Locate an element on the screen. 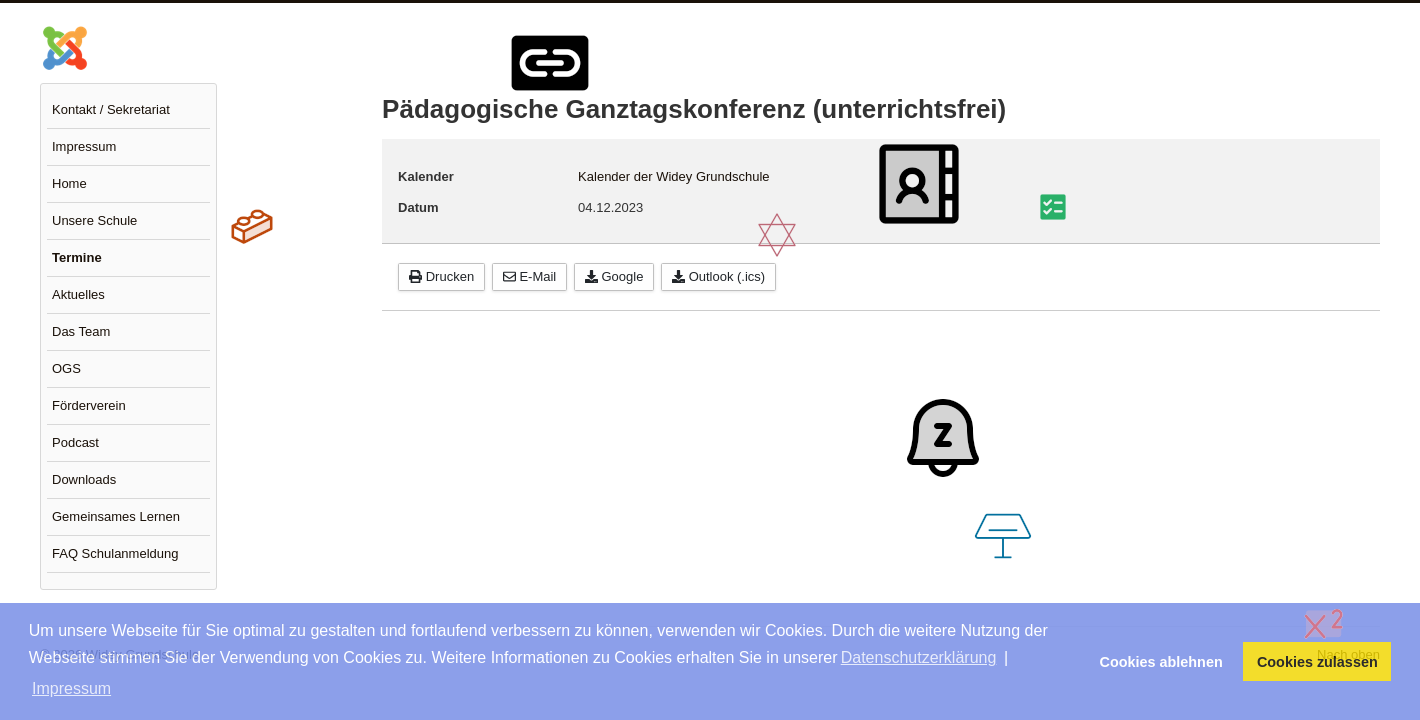 The height and width of the screenshot is (720, 1420). access presentation mode is located at coordinates (1003, 536).